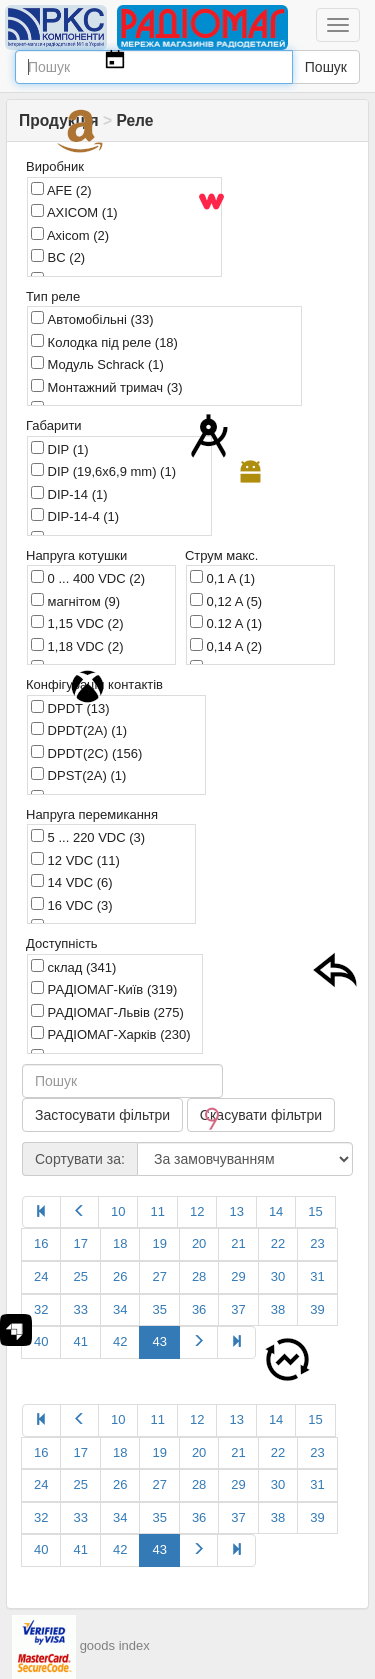 Image resolution: width=375 pixels, height=1679 pixels. Describe the element at coordinates (16, 1330) in the screenshot. I see `open strapi CMS dashboard` at that location.